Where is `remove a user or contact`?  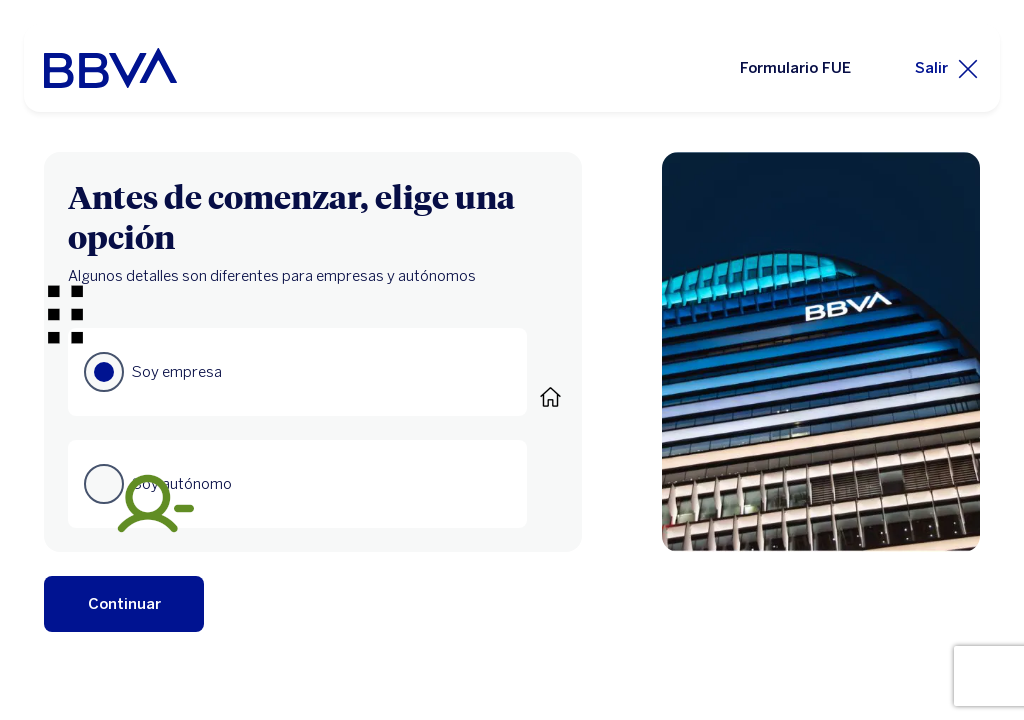 remove a user or contact is located at coordinates (154, 506).